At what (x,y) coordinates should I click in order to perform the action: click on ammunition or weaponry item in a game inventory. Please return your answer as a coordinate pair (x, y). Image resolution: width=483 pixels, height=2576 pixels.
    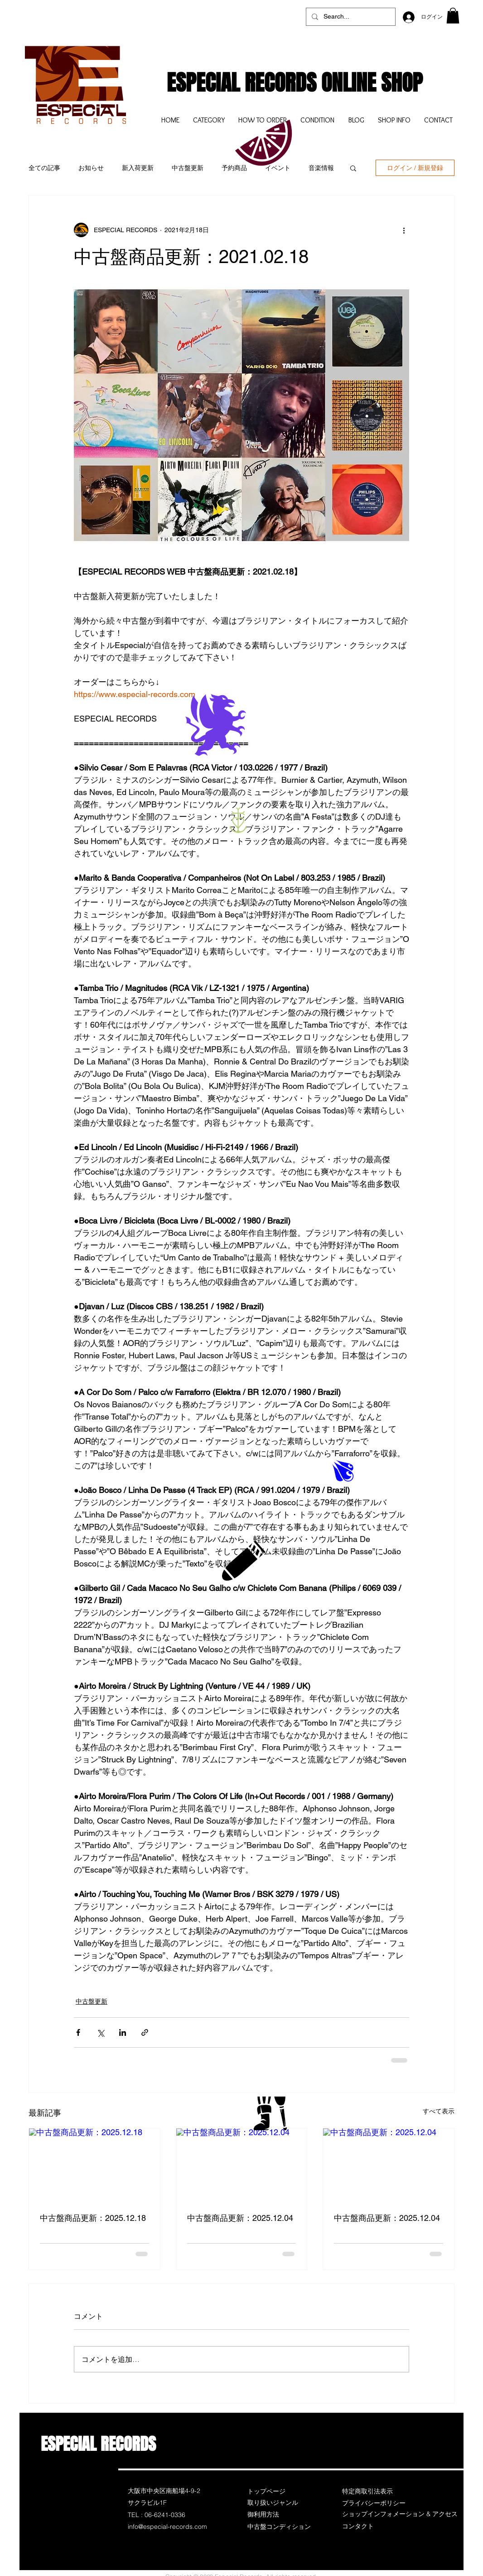
    Looking at the image, I should click on (244, 1561).